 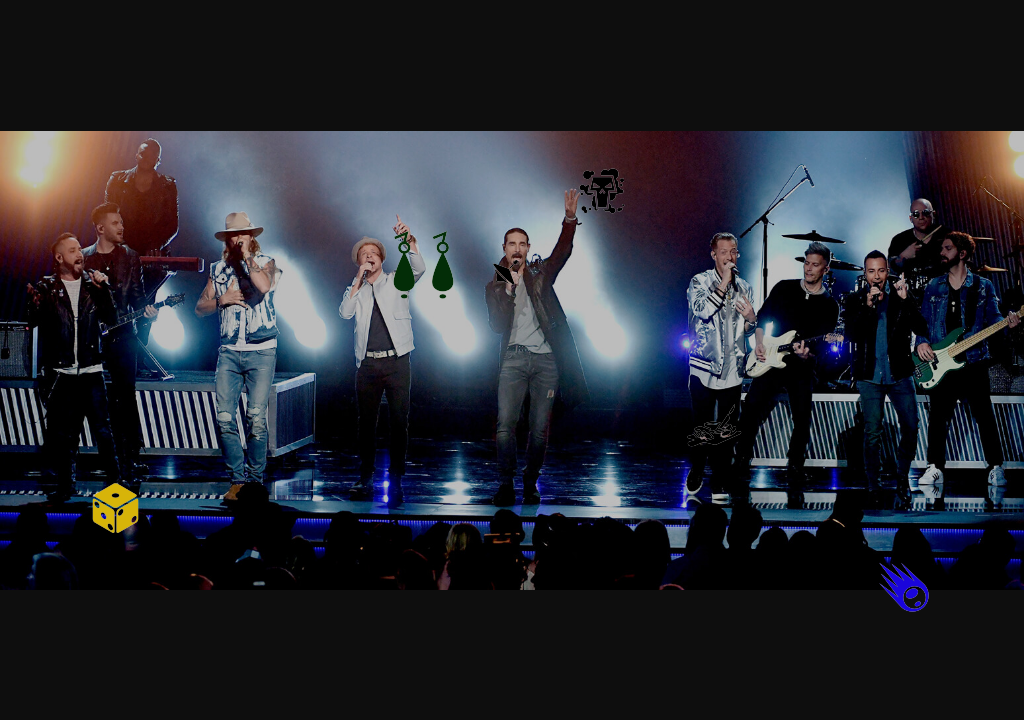 I want to click on browse or select earring accessories, so click(x=423, y=264).